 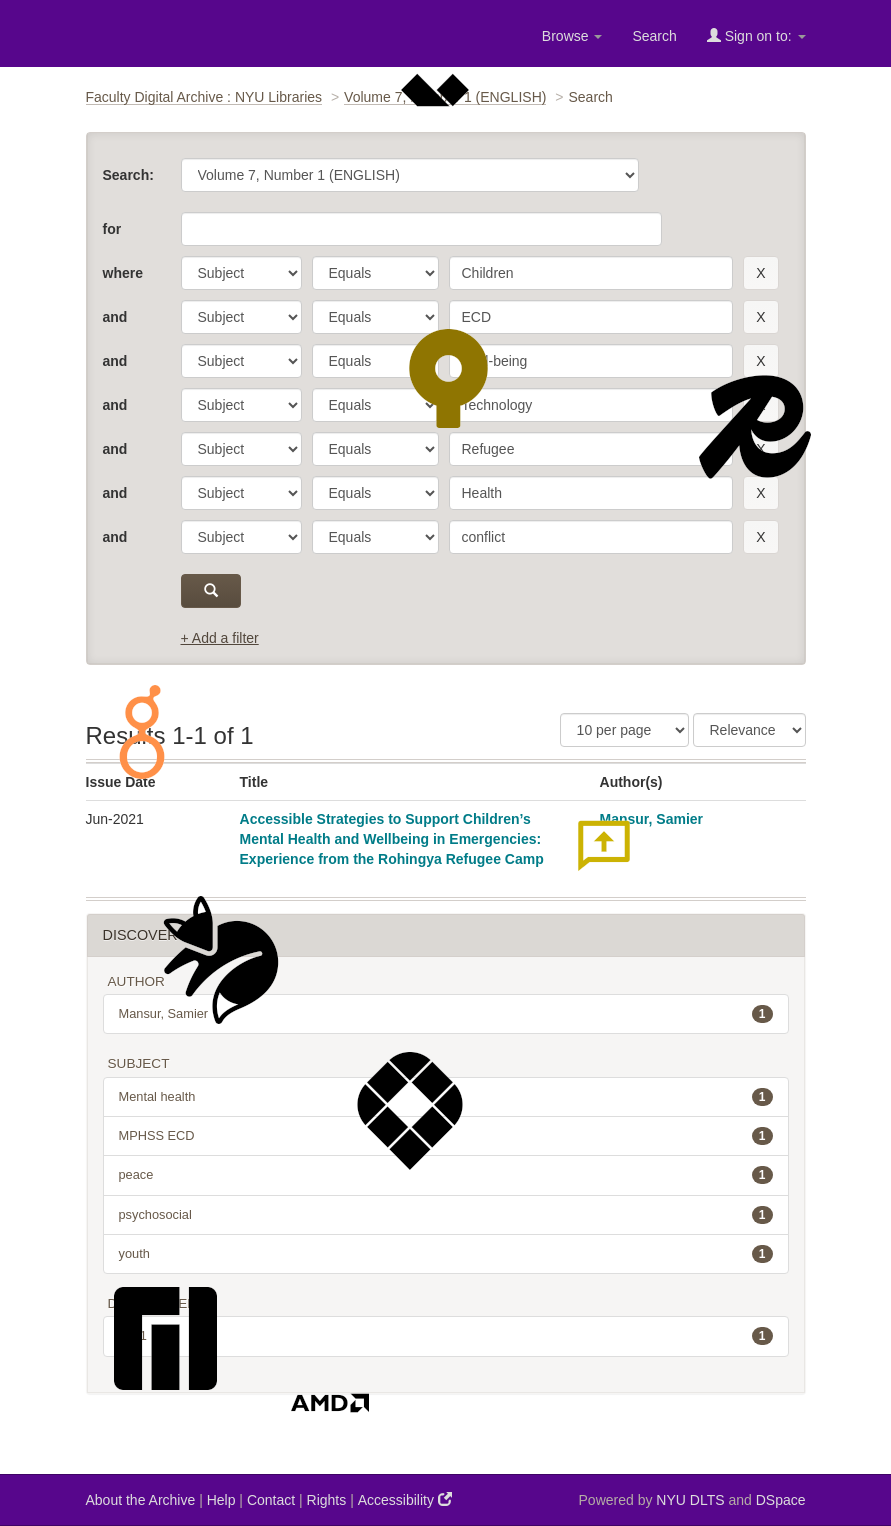 What do you see at coordinates (604, 844) in the screenshot?
I see `upload a file to the chat` at bounding box center [604, 844].